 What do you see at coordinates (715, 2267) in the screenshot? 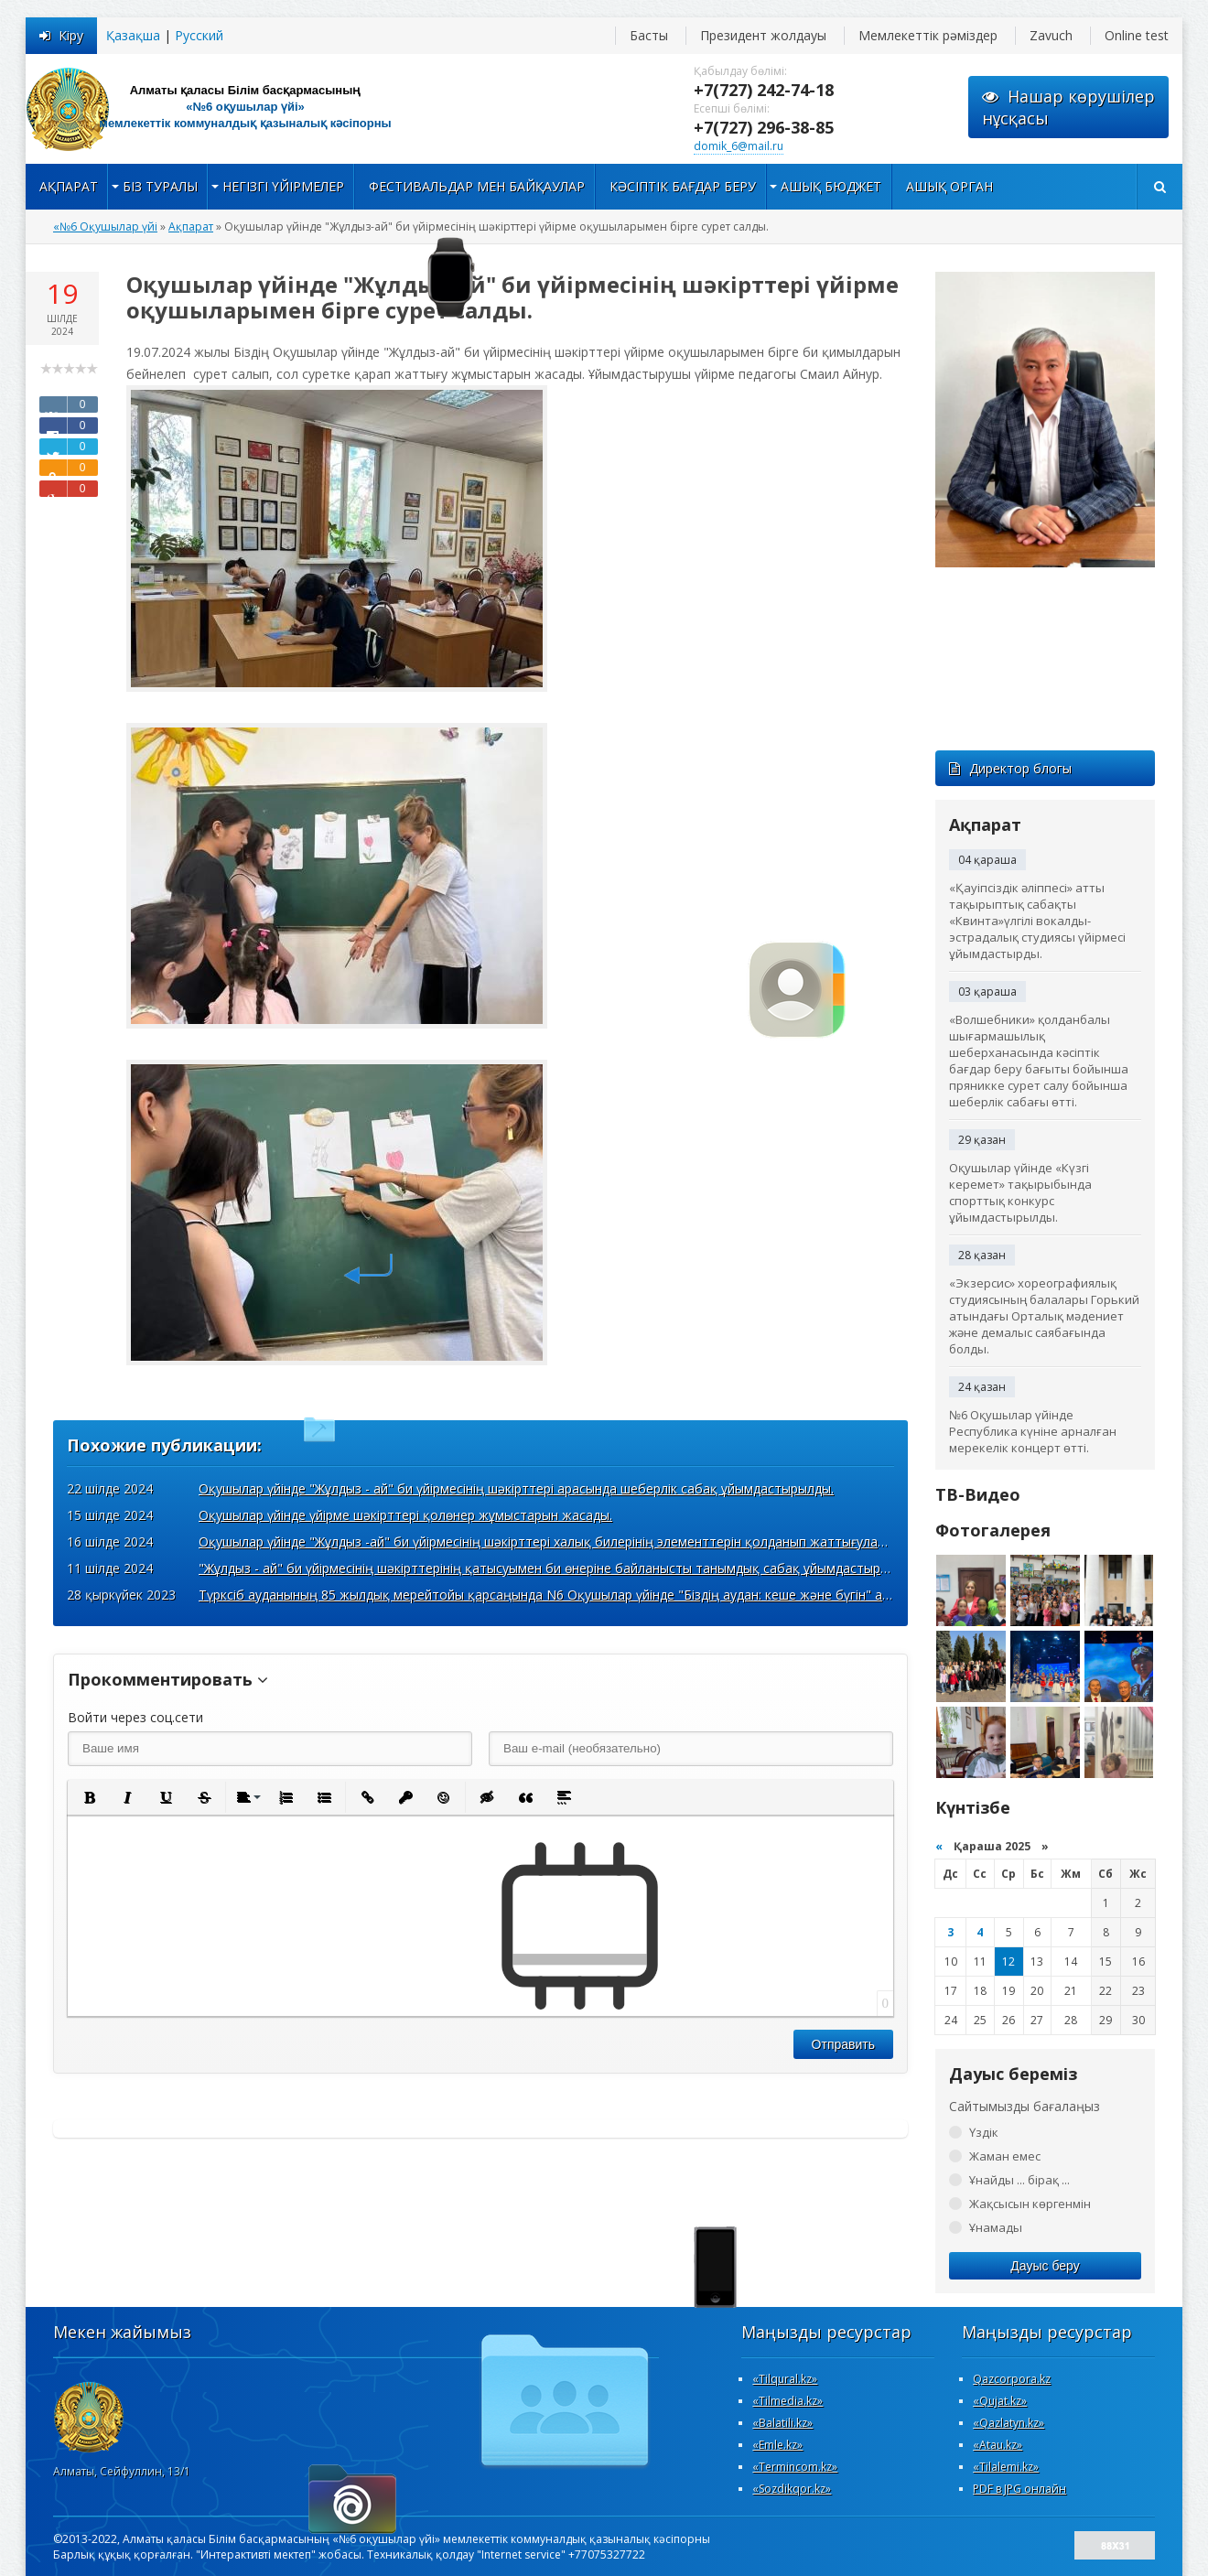
I see `iPod nano device in space gray` at bounding box center [715, 2267].